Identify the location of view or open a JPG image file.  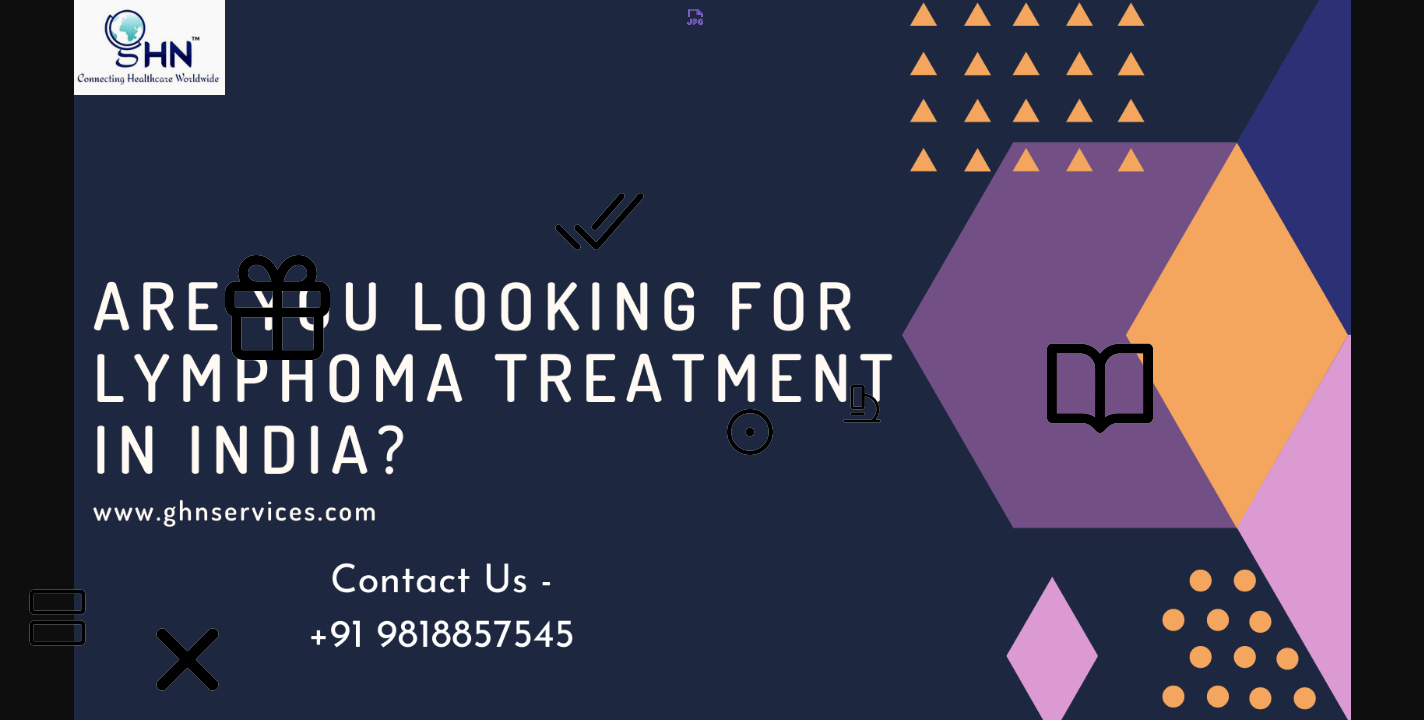
(695, 17).